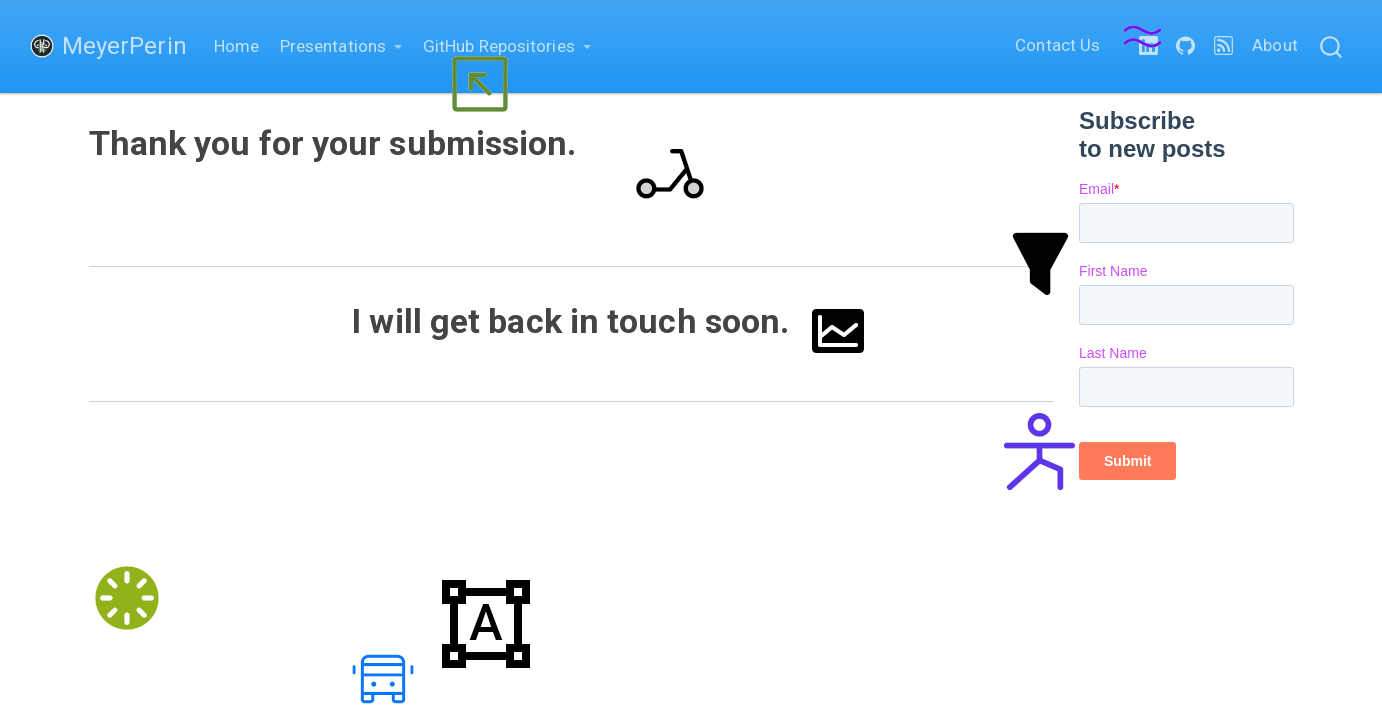  Describe the element at coordinates (486, 624) in the screenshot. I see `format or edit text box properties` at that location.